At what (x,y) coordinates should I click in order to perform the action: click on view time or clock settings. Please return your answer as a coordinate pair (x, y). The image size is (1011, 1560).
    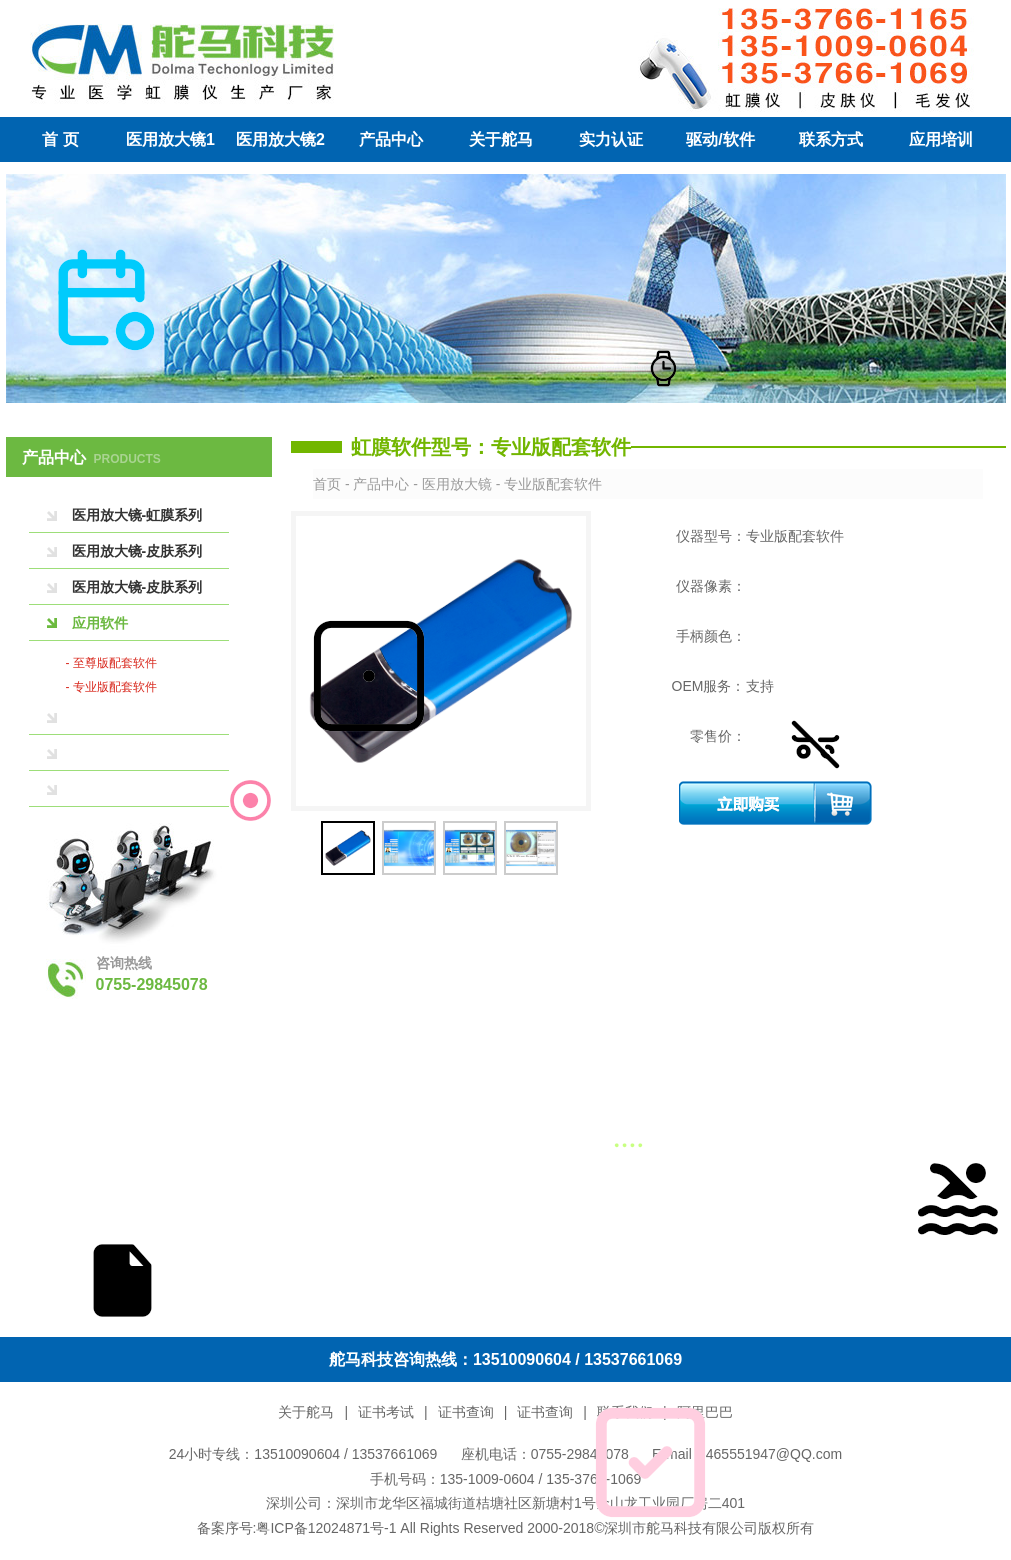
    Looking at the image, I should click on (663, 368).